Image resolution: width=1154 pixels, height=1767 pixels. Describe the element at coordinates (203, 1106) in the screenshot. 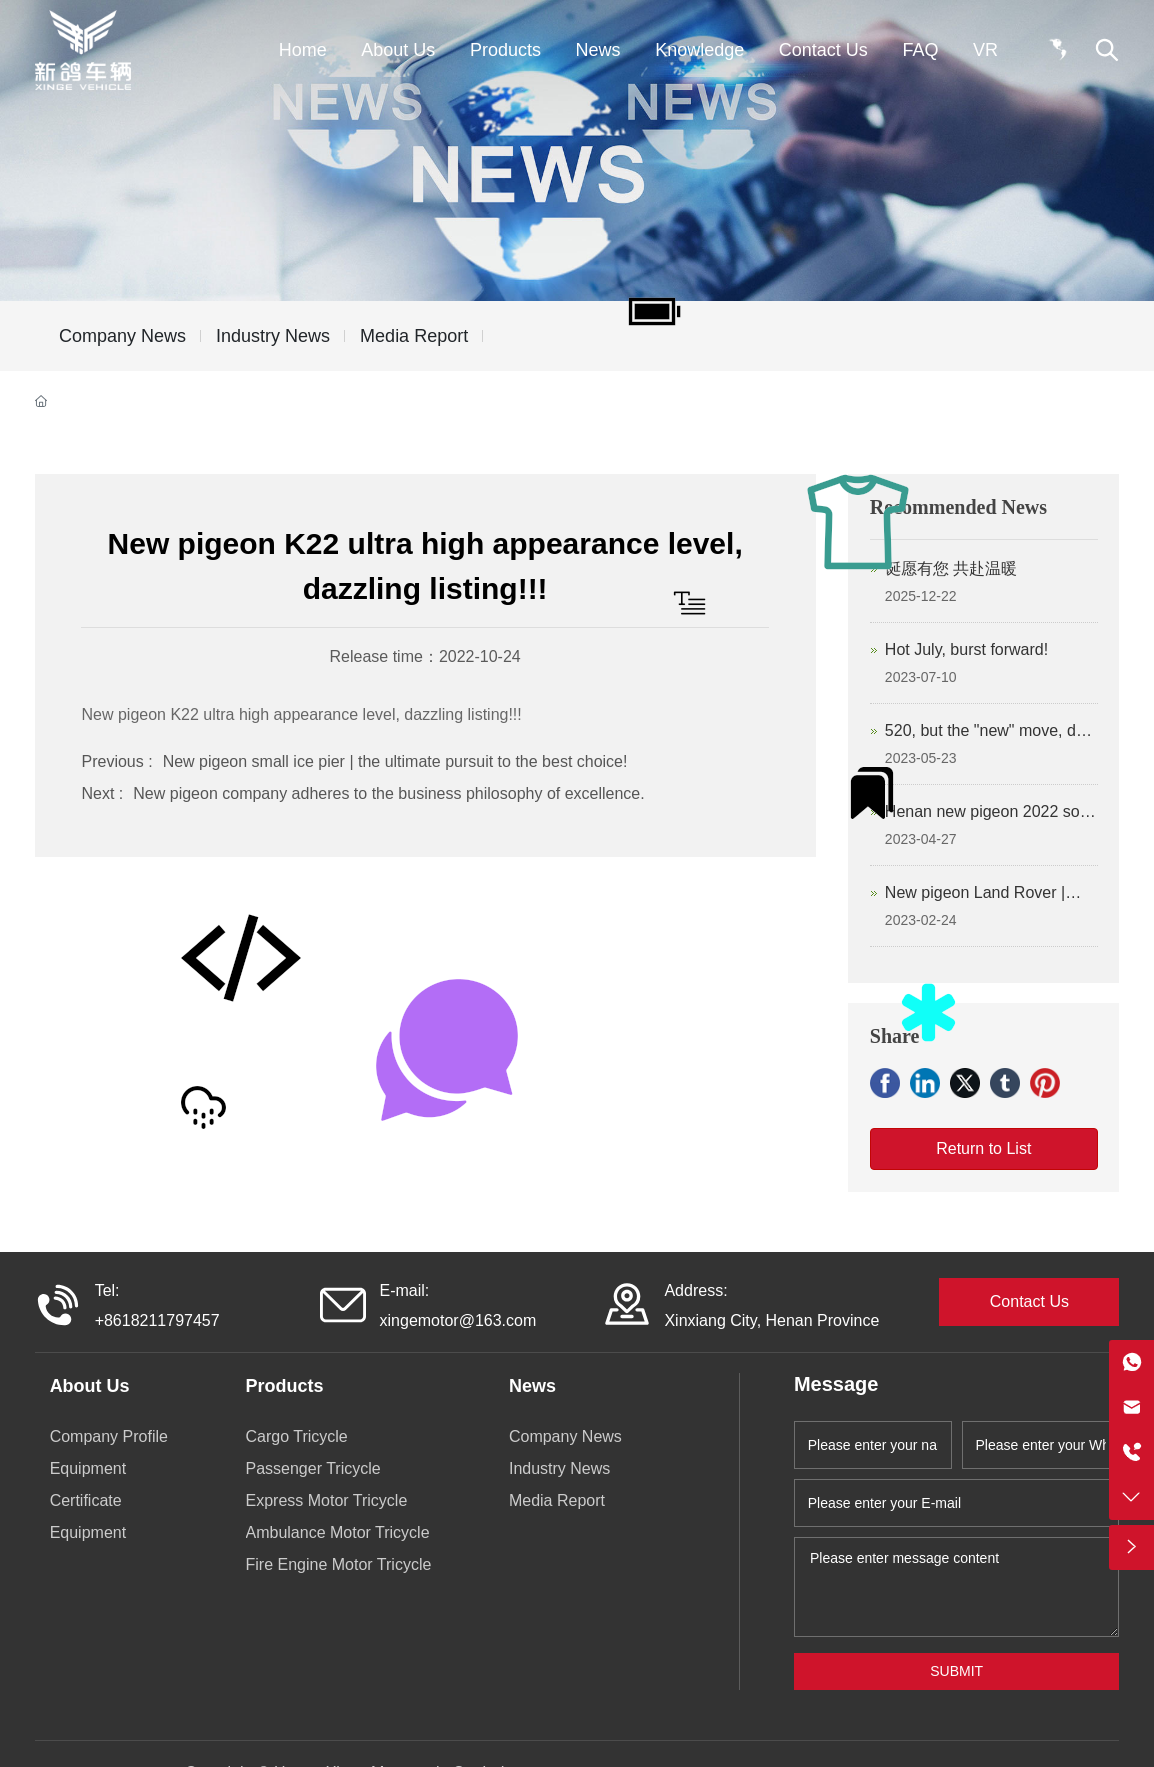

I see `indicates light rain or drizzle conditions` at that location.